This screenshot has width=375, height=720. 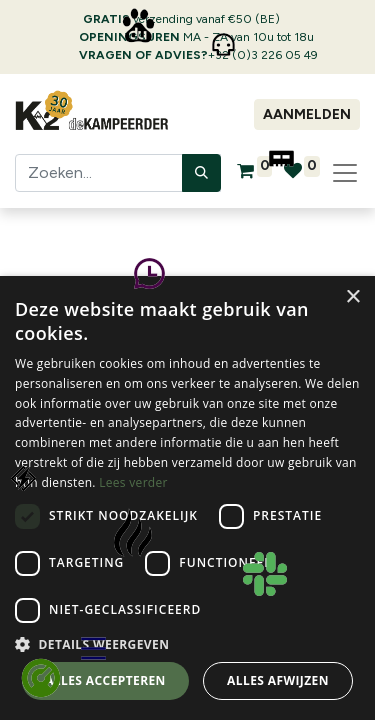 What do you see at coordinates (223, 44) in the screenshot?
I see `indicates dangerous or hazardous content` at bounding box center [223, 44].